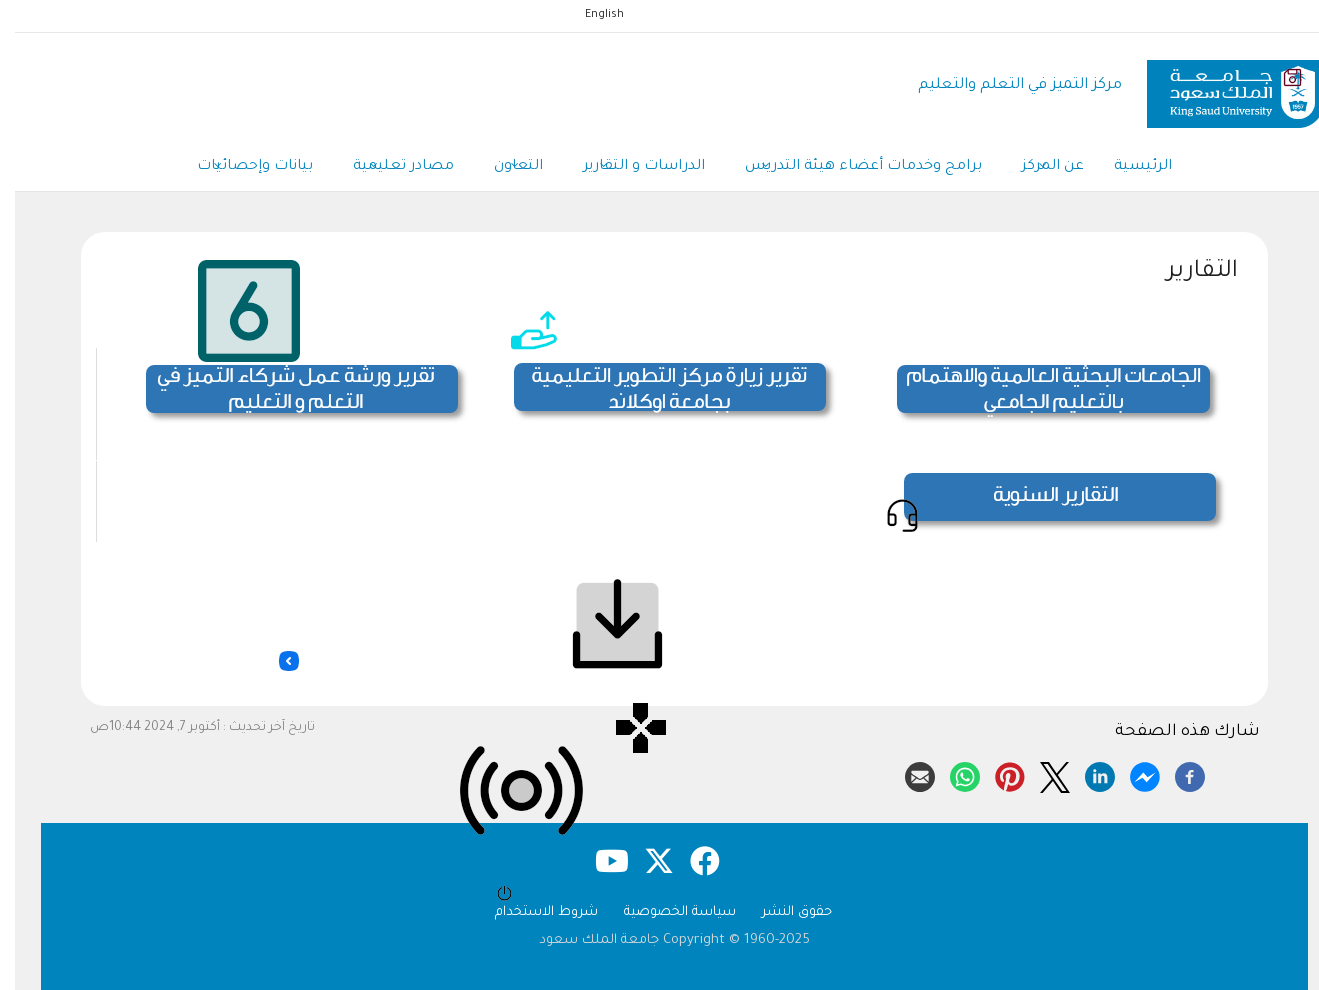 The width and height of the screenshot is (1319, 990). I want to click on start a live broadcast or stream, so click(521, 790).